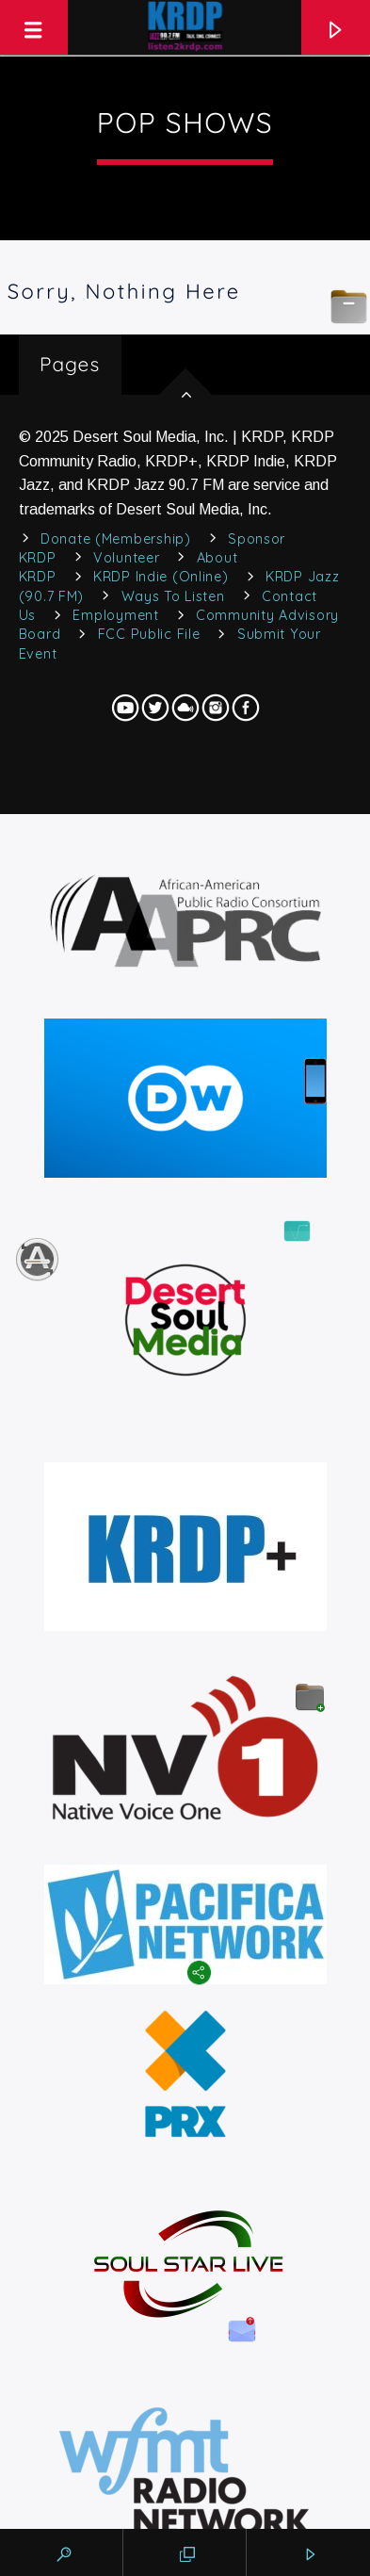 The height and width of the screenshot is (2576, 370). I want to click on open system resource usage monitor, so click(297, 1231).